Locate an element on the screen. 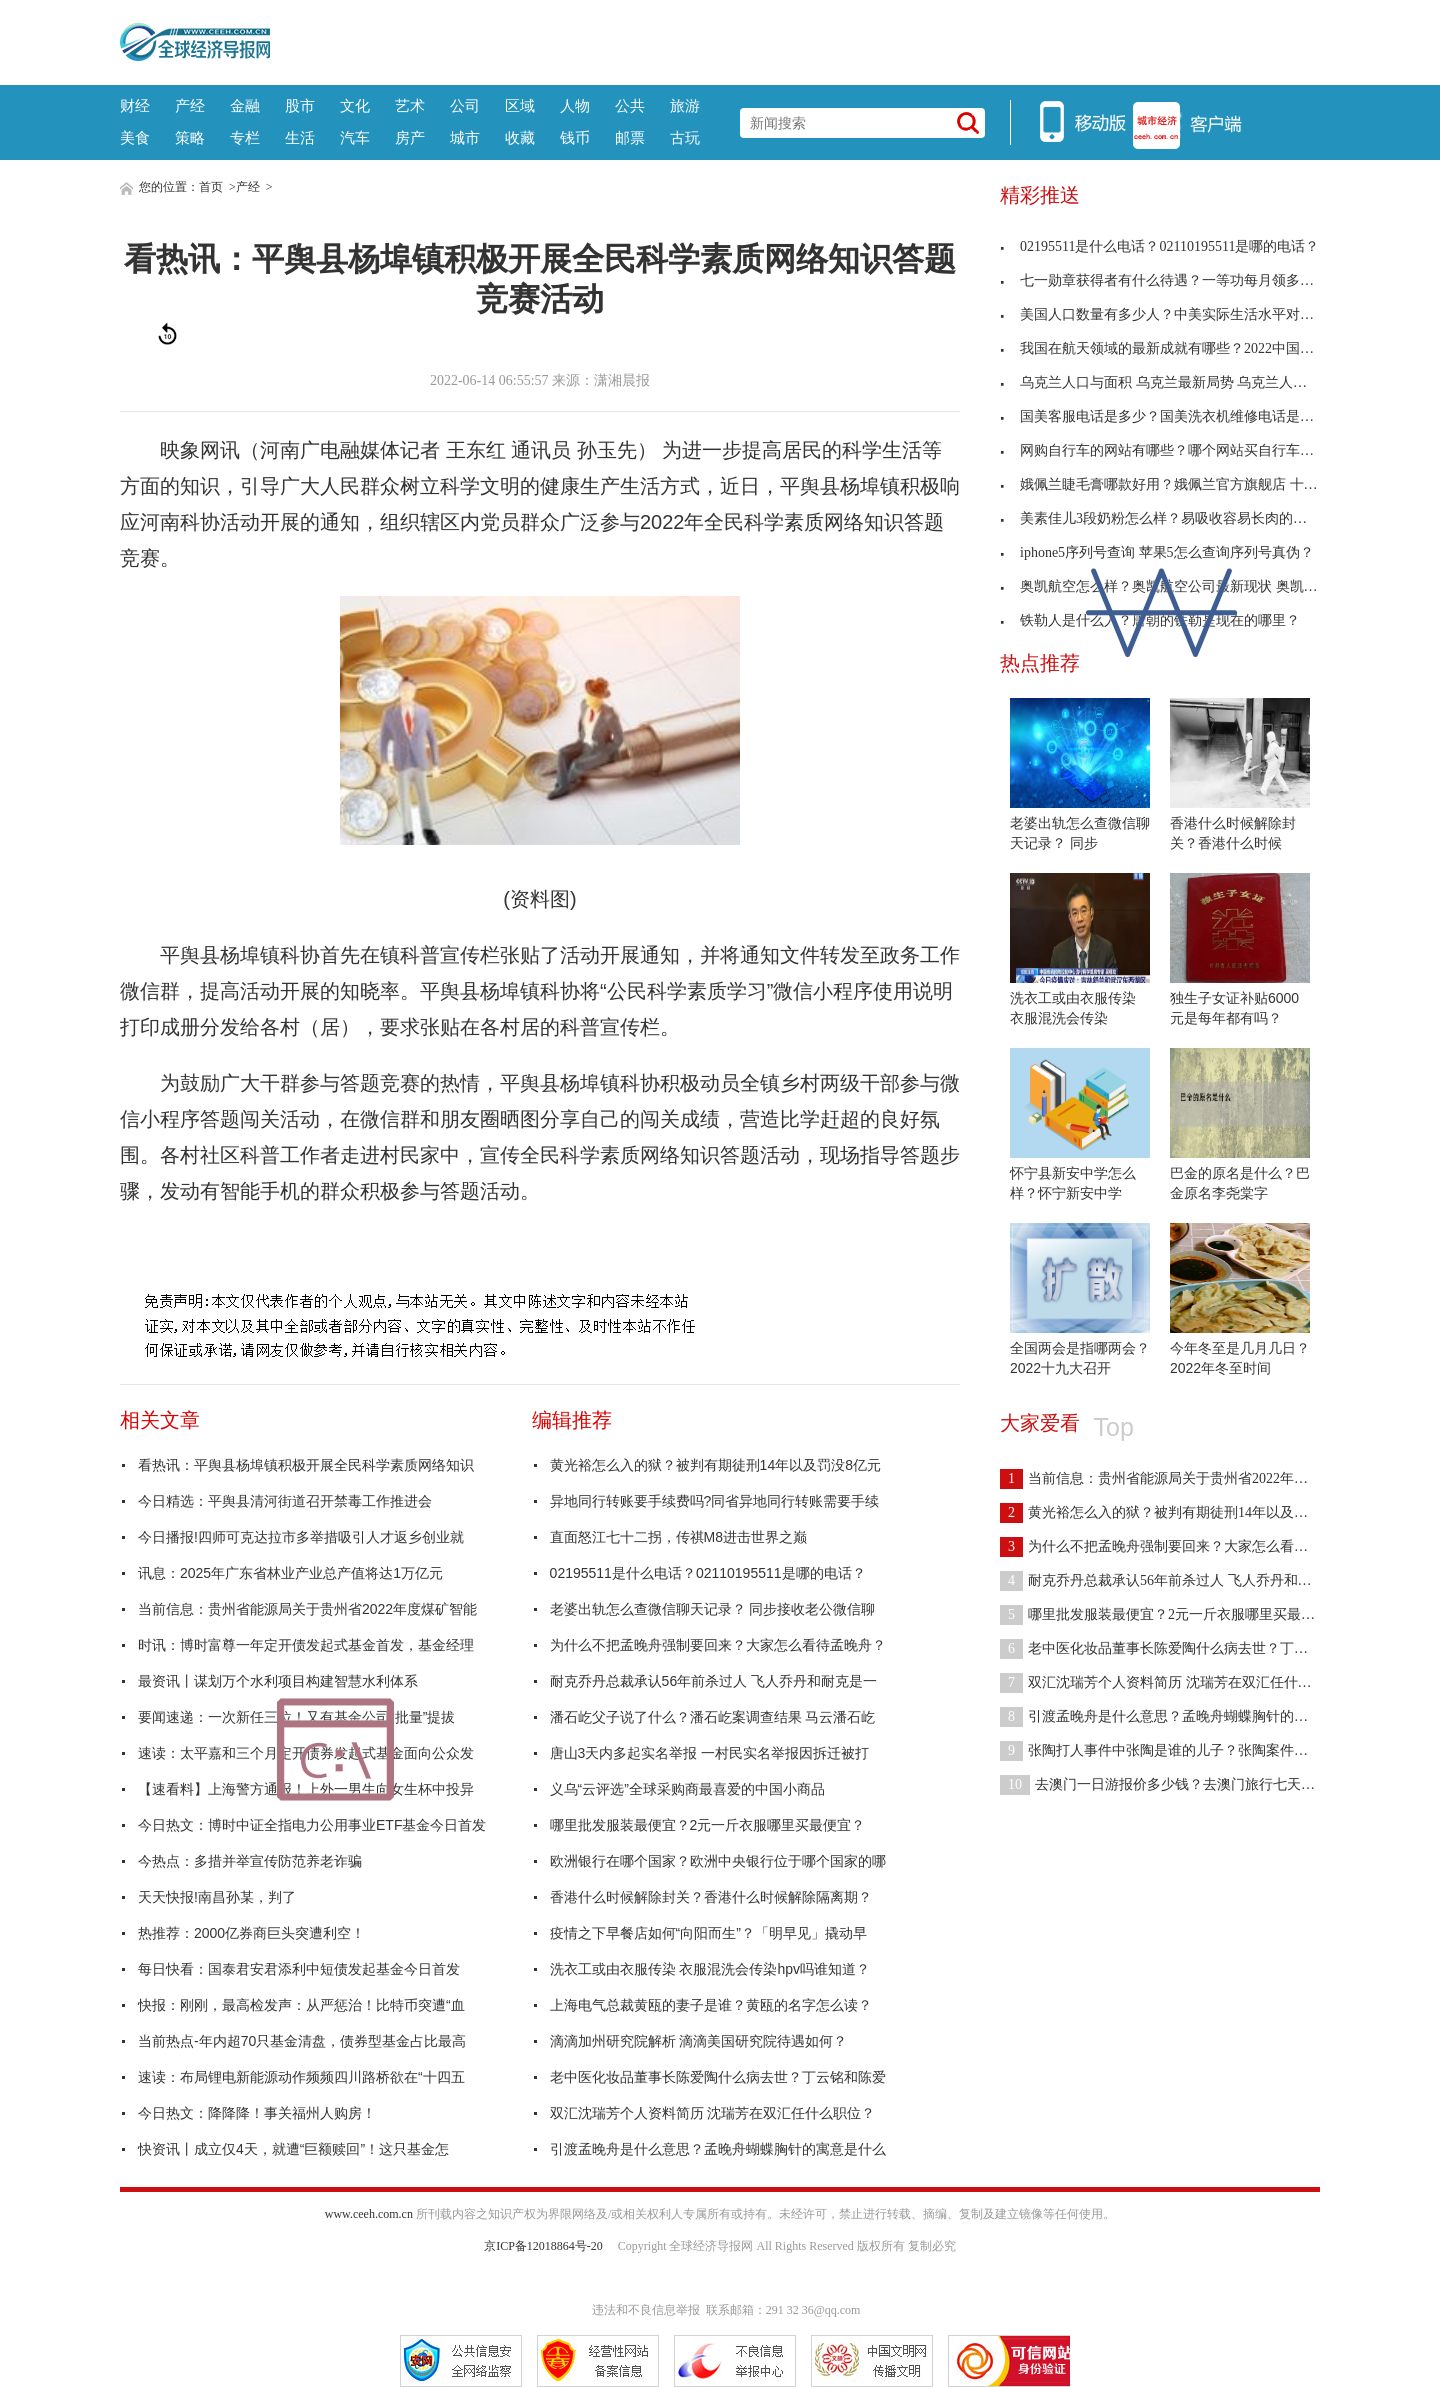 This screenshot has width=1440, height=2387. rewind 10 seconds is located at coordinates (167, 334).